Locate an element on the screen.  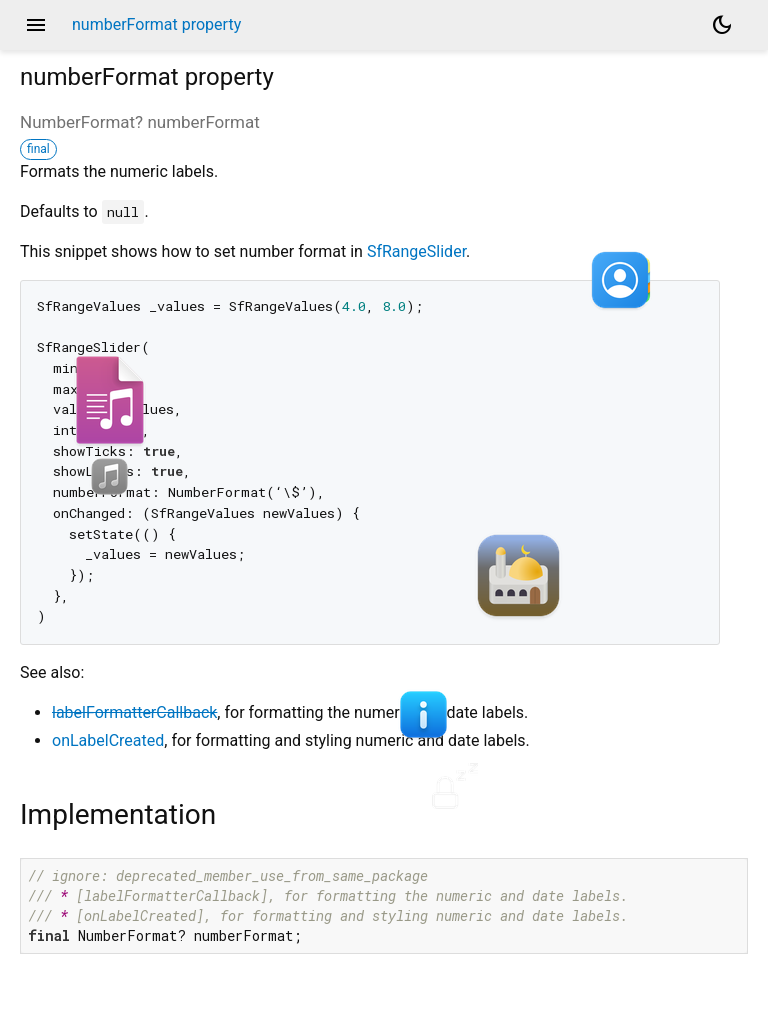
system sleep mode is enabled and unrestricted is located at coordinates (455, 786).